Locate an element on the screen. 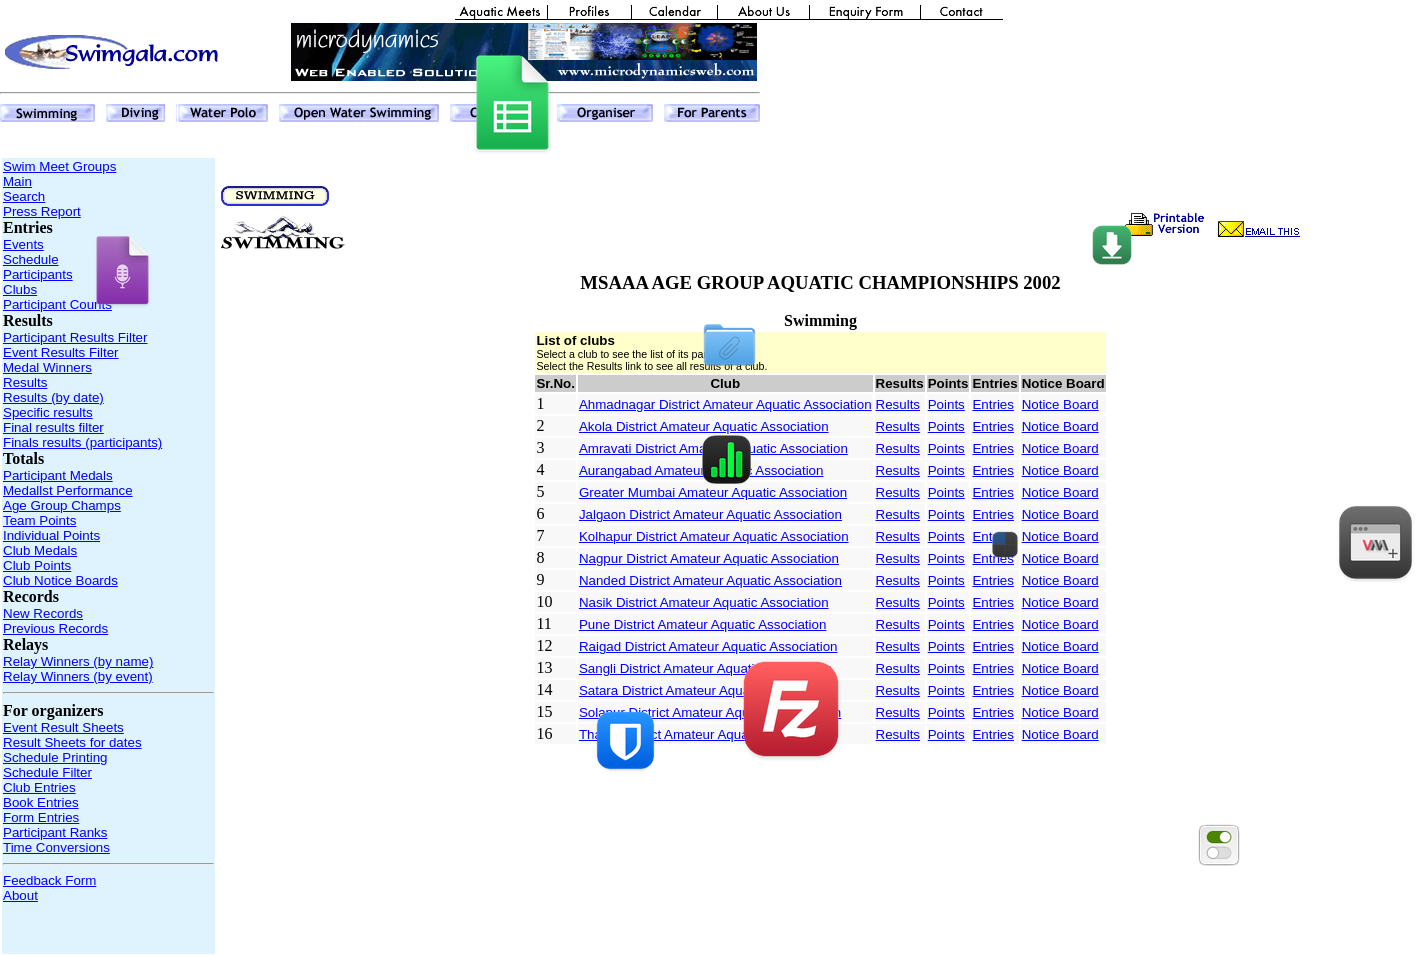 The image size is (1426, 956). download videos from YouTube for offline viewing is located at coordinates (1112, 245).